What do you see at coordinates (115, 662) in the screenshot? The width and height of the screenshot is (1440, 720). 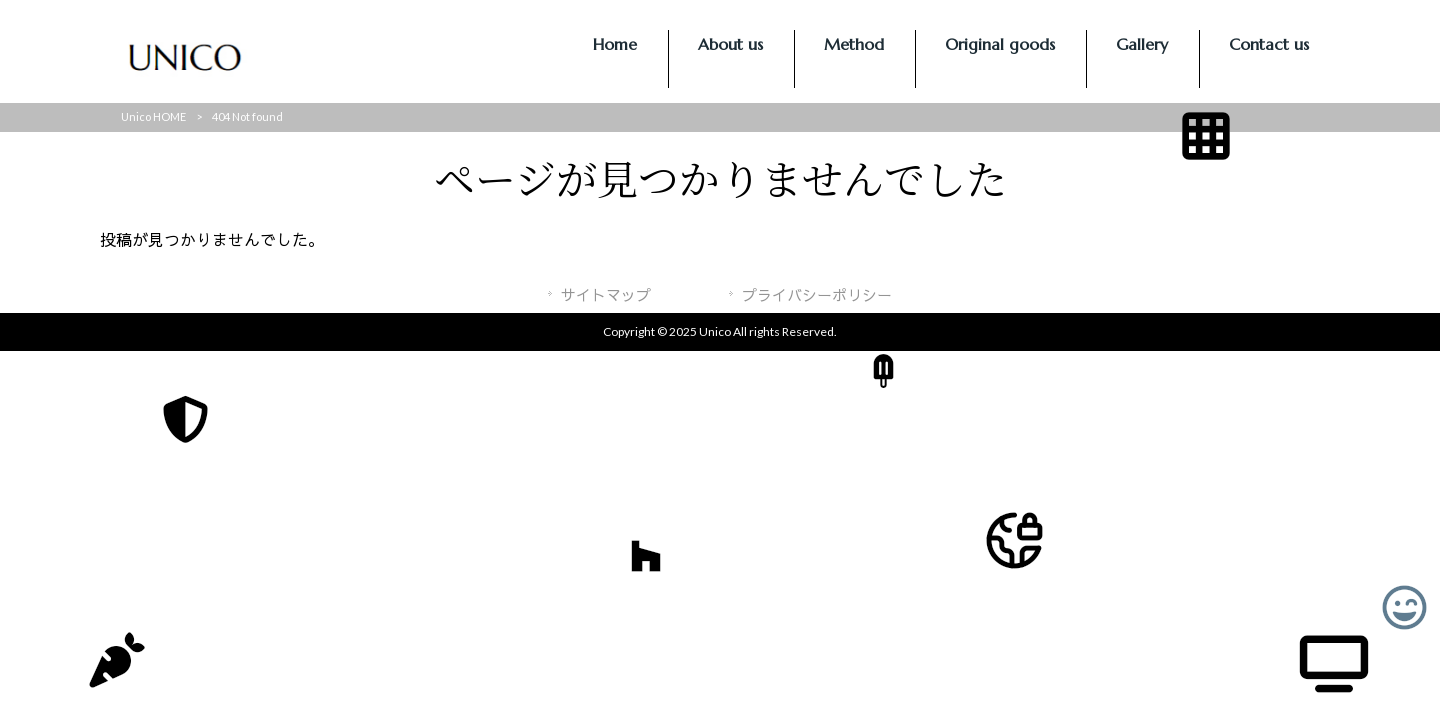 I see `browse vegetable or produce category` at bounding box center [115, 662].